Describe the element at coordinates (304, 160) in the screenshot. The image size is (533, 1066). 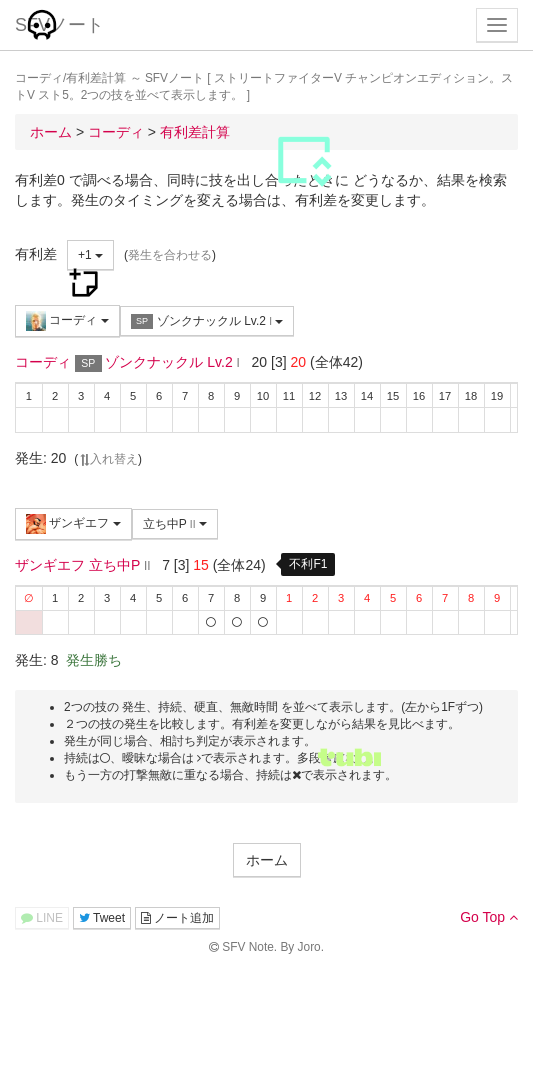
I see `open a dropdown menu to select from options` at that location.